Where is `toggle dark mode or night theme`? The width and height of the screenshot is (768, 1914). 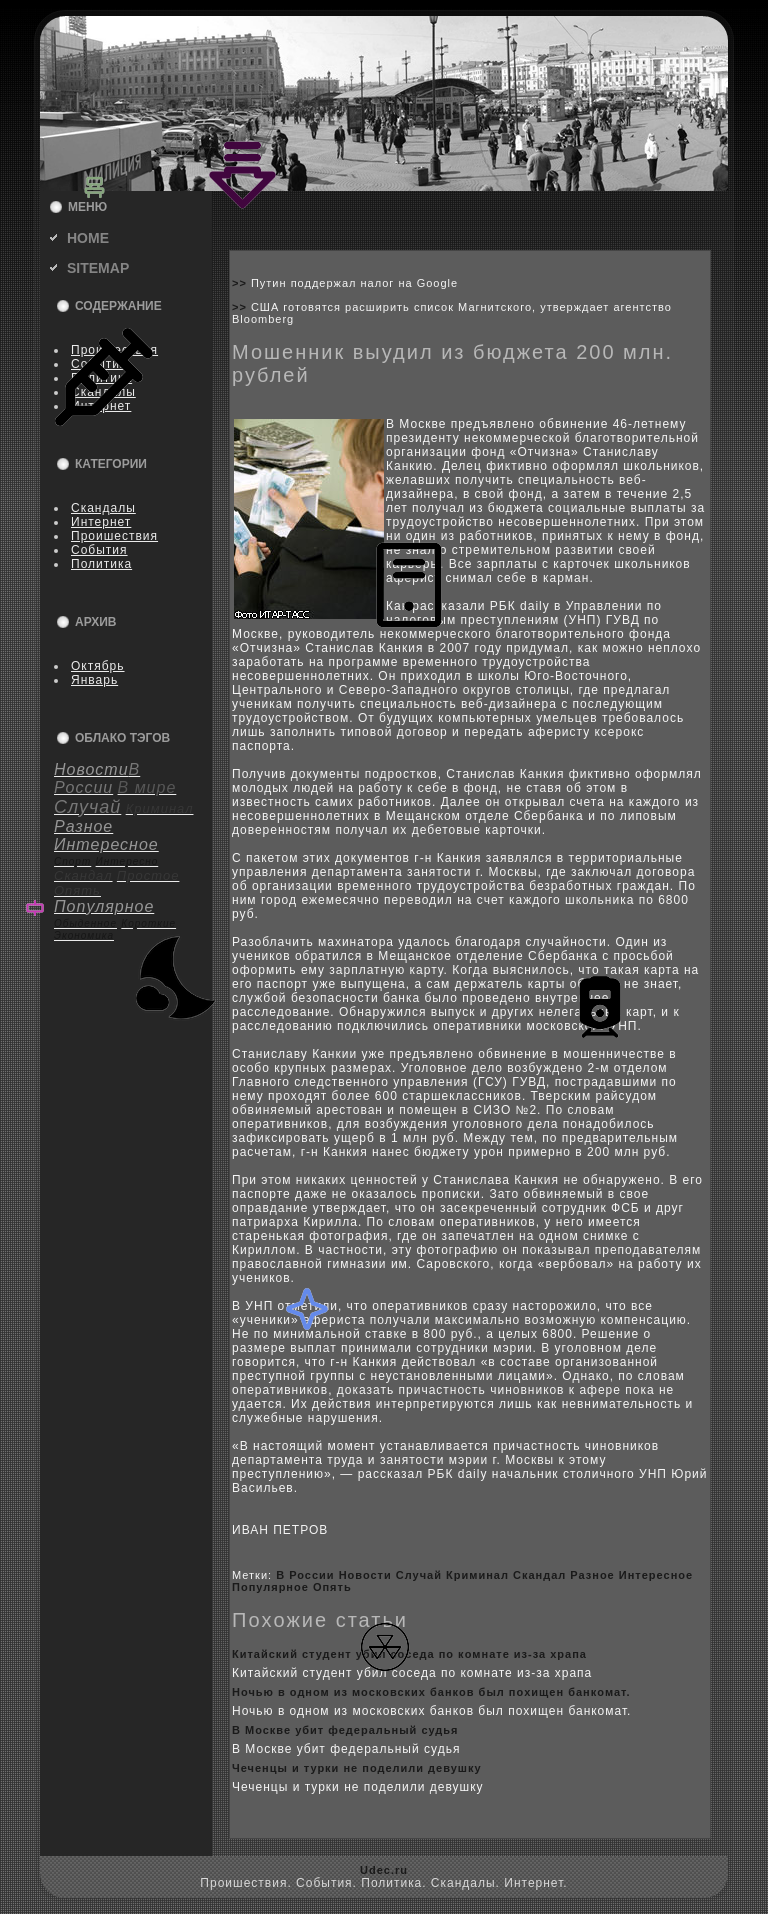
toggle dark mode or night theme is located at coordinates (181, 977).